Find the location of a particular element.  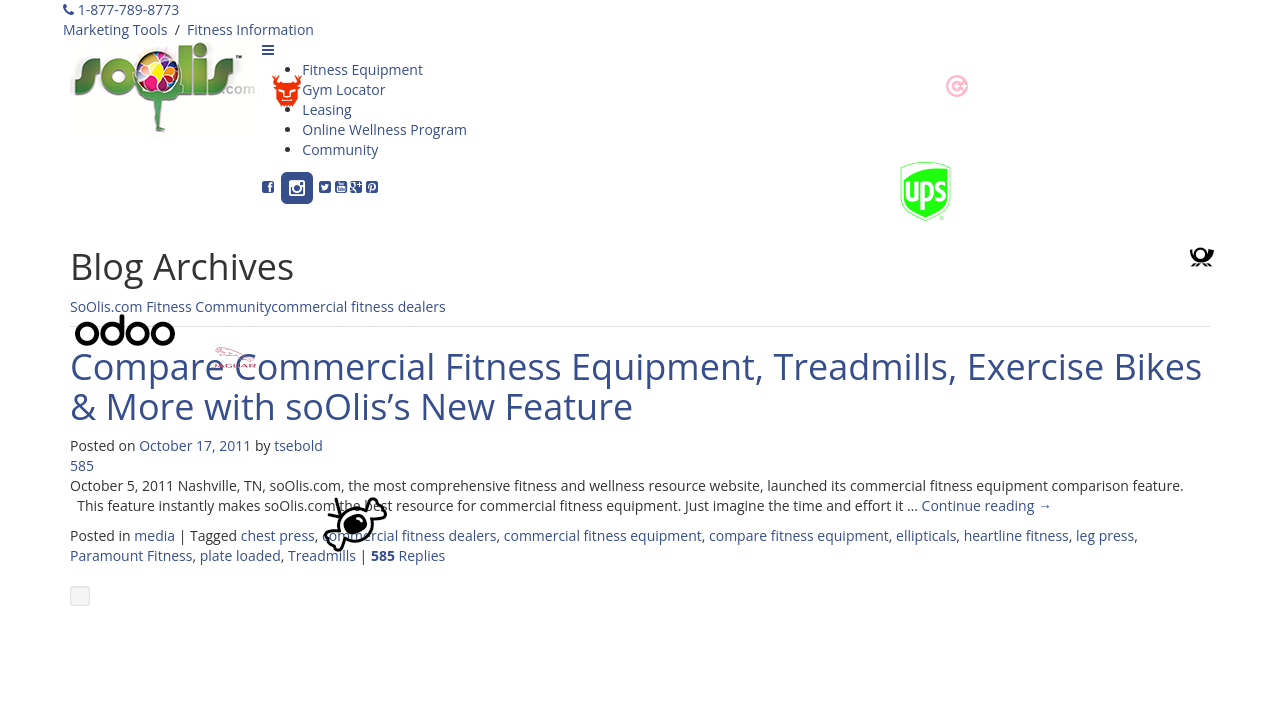

suitest logo - test automation platform branding is located at coordinates (355, 524).